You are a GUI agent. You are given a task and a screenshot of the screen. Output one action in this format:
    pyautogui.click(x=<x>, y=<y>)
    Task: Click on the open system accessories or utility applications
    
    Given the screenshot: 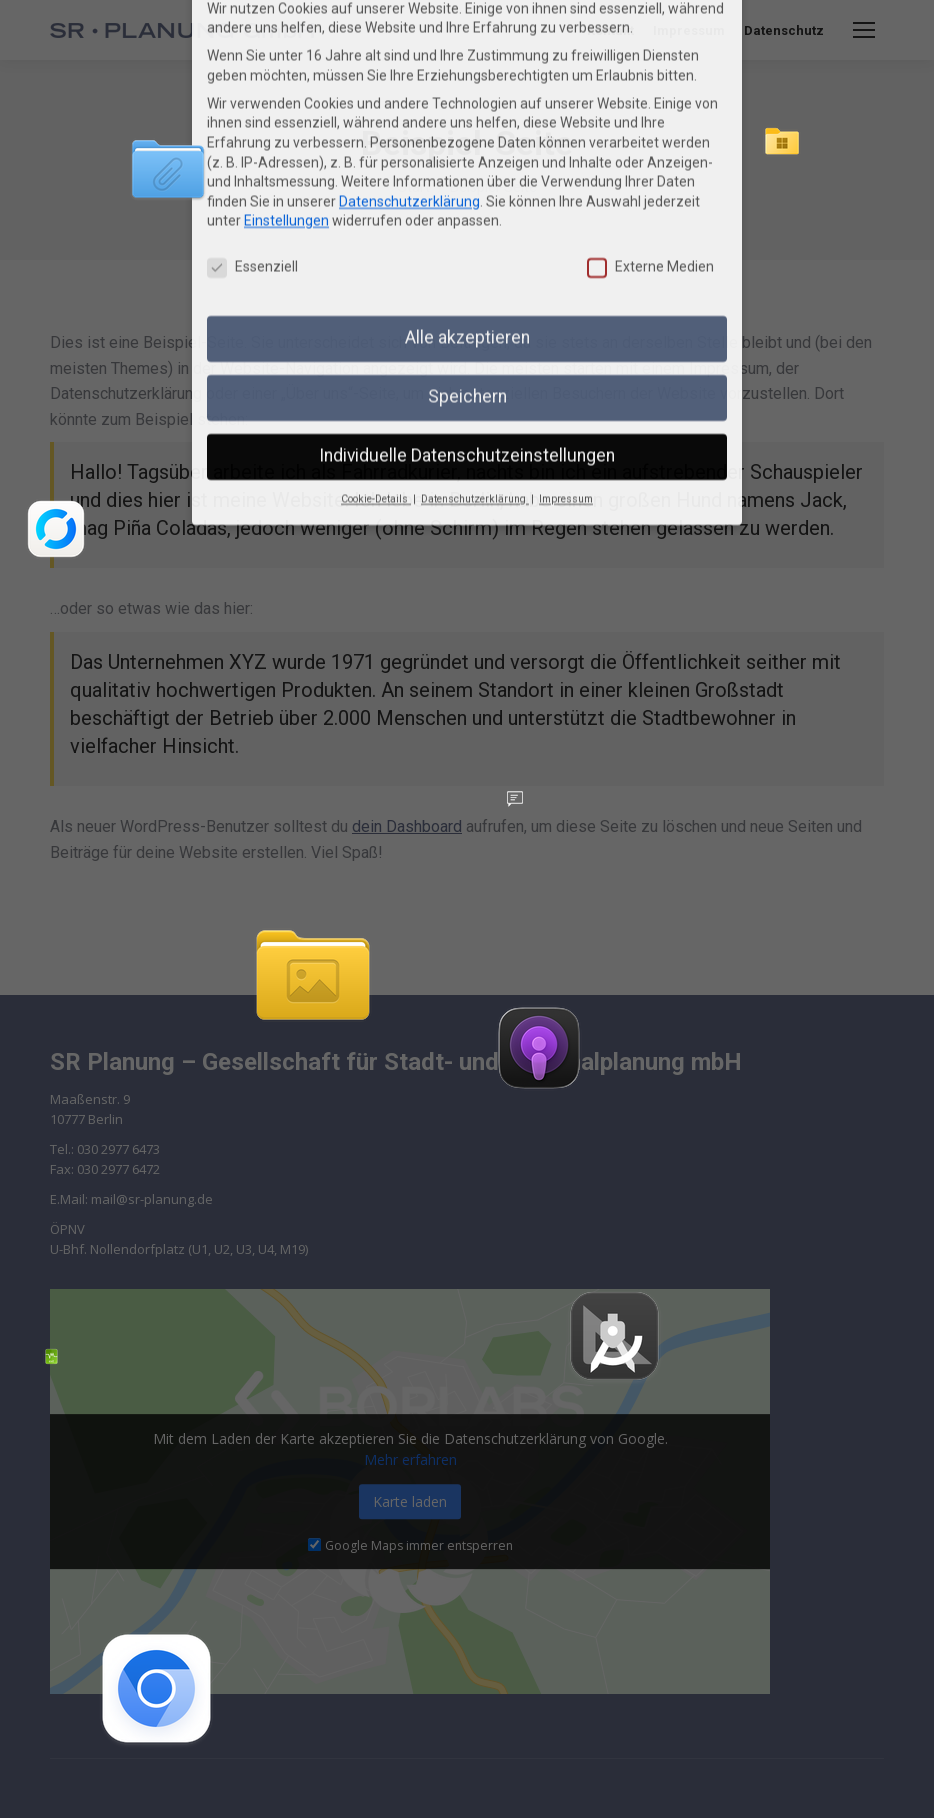 What is the action you would take?
    pyautogui.click(x=614, y=1337)
    